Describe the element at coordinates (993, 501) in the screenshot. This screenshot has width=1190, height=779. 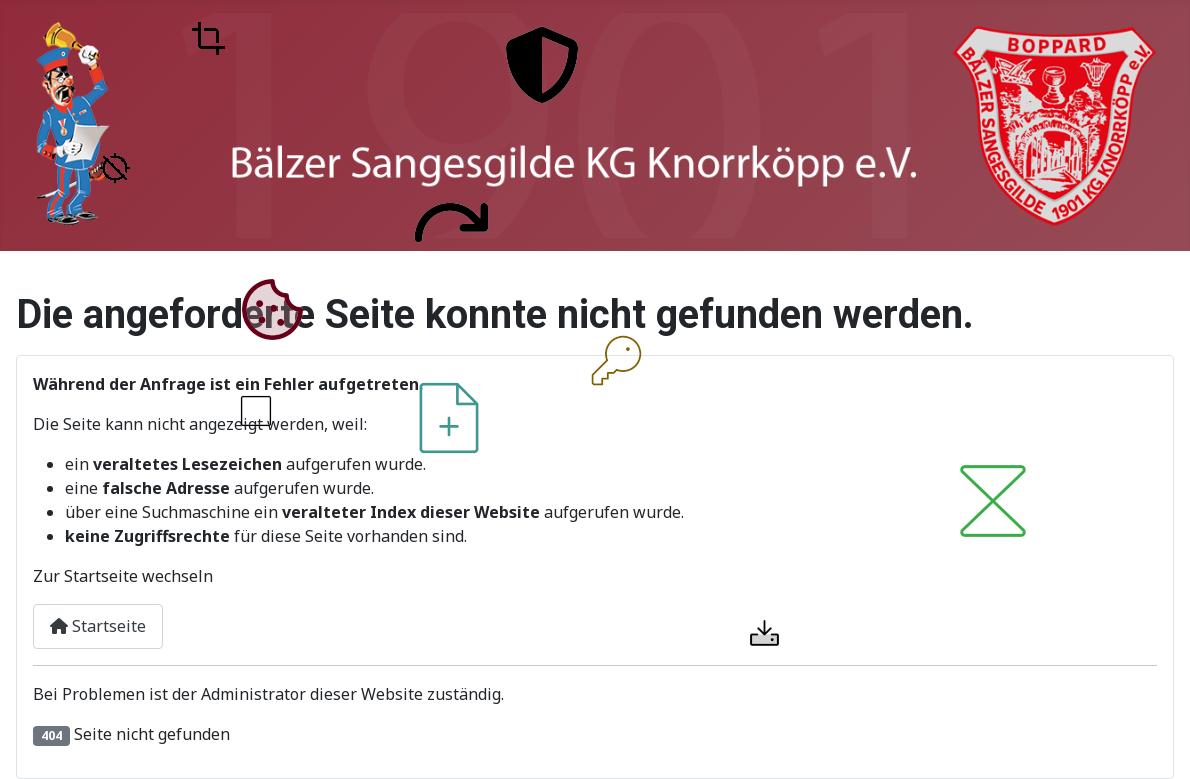
I see `indicates loading or processing in progress` at that location.